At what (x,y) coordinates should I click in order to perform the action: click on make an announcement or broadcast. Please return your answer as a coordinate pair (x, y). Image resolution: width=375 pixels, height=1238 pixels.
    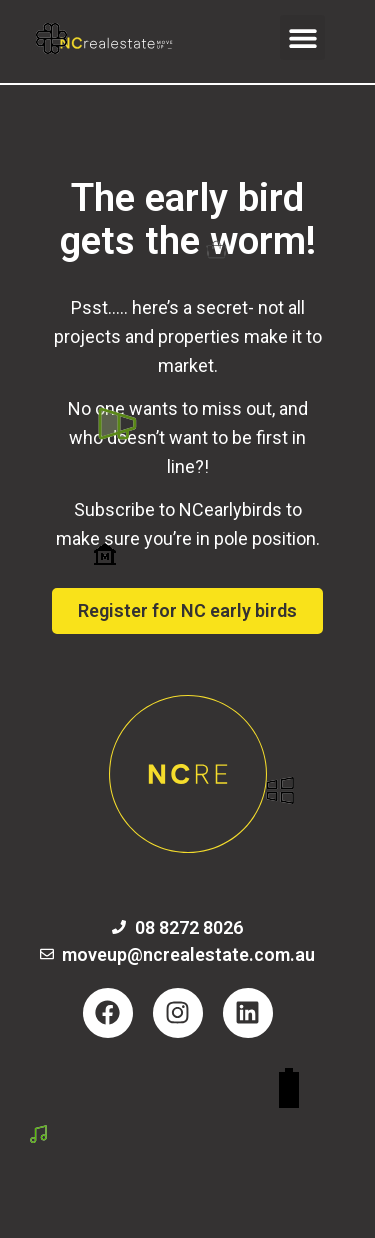
    Looking at the image, I should click on (116, 425).